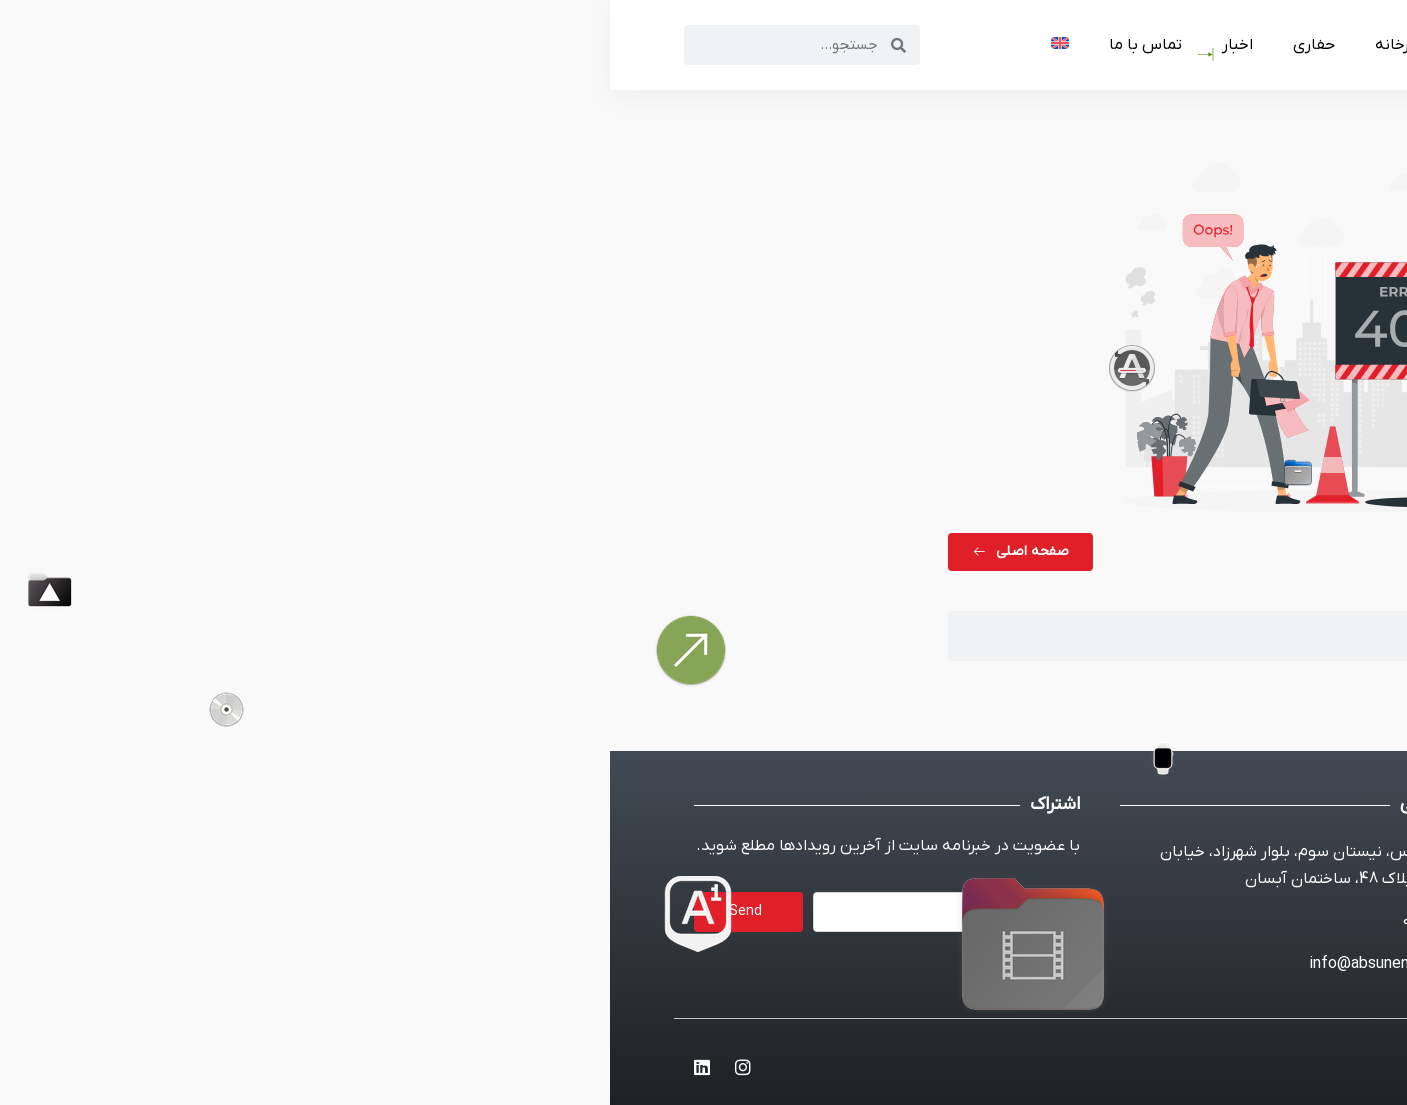 This screenshot has height=1105, width=1407. What do you see at coordinates (1132, 368) in the screenshot?
I see `open the software update manager` at bounding box center [1132, 368].